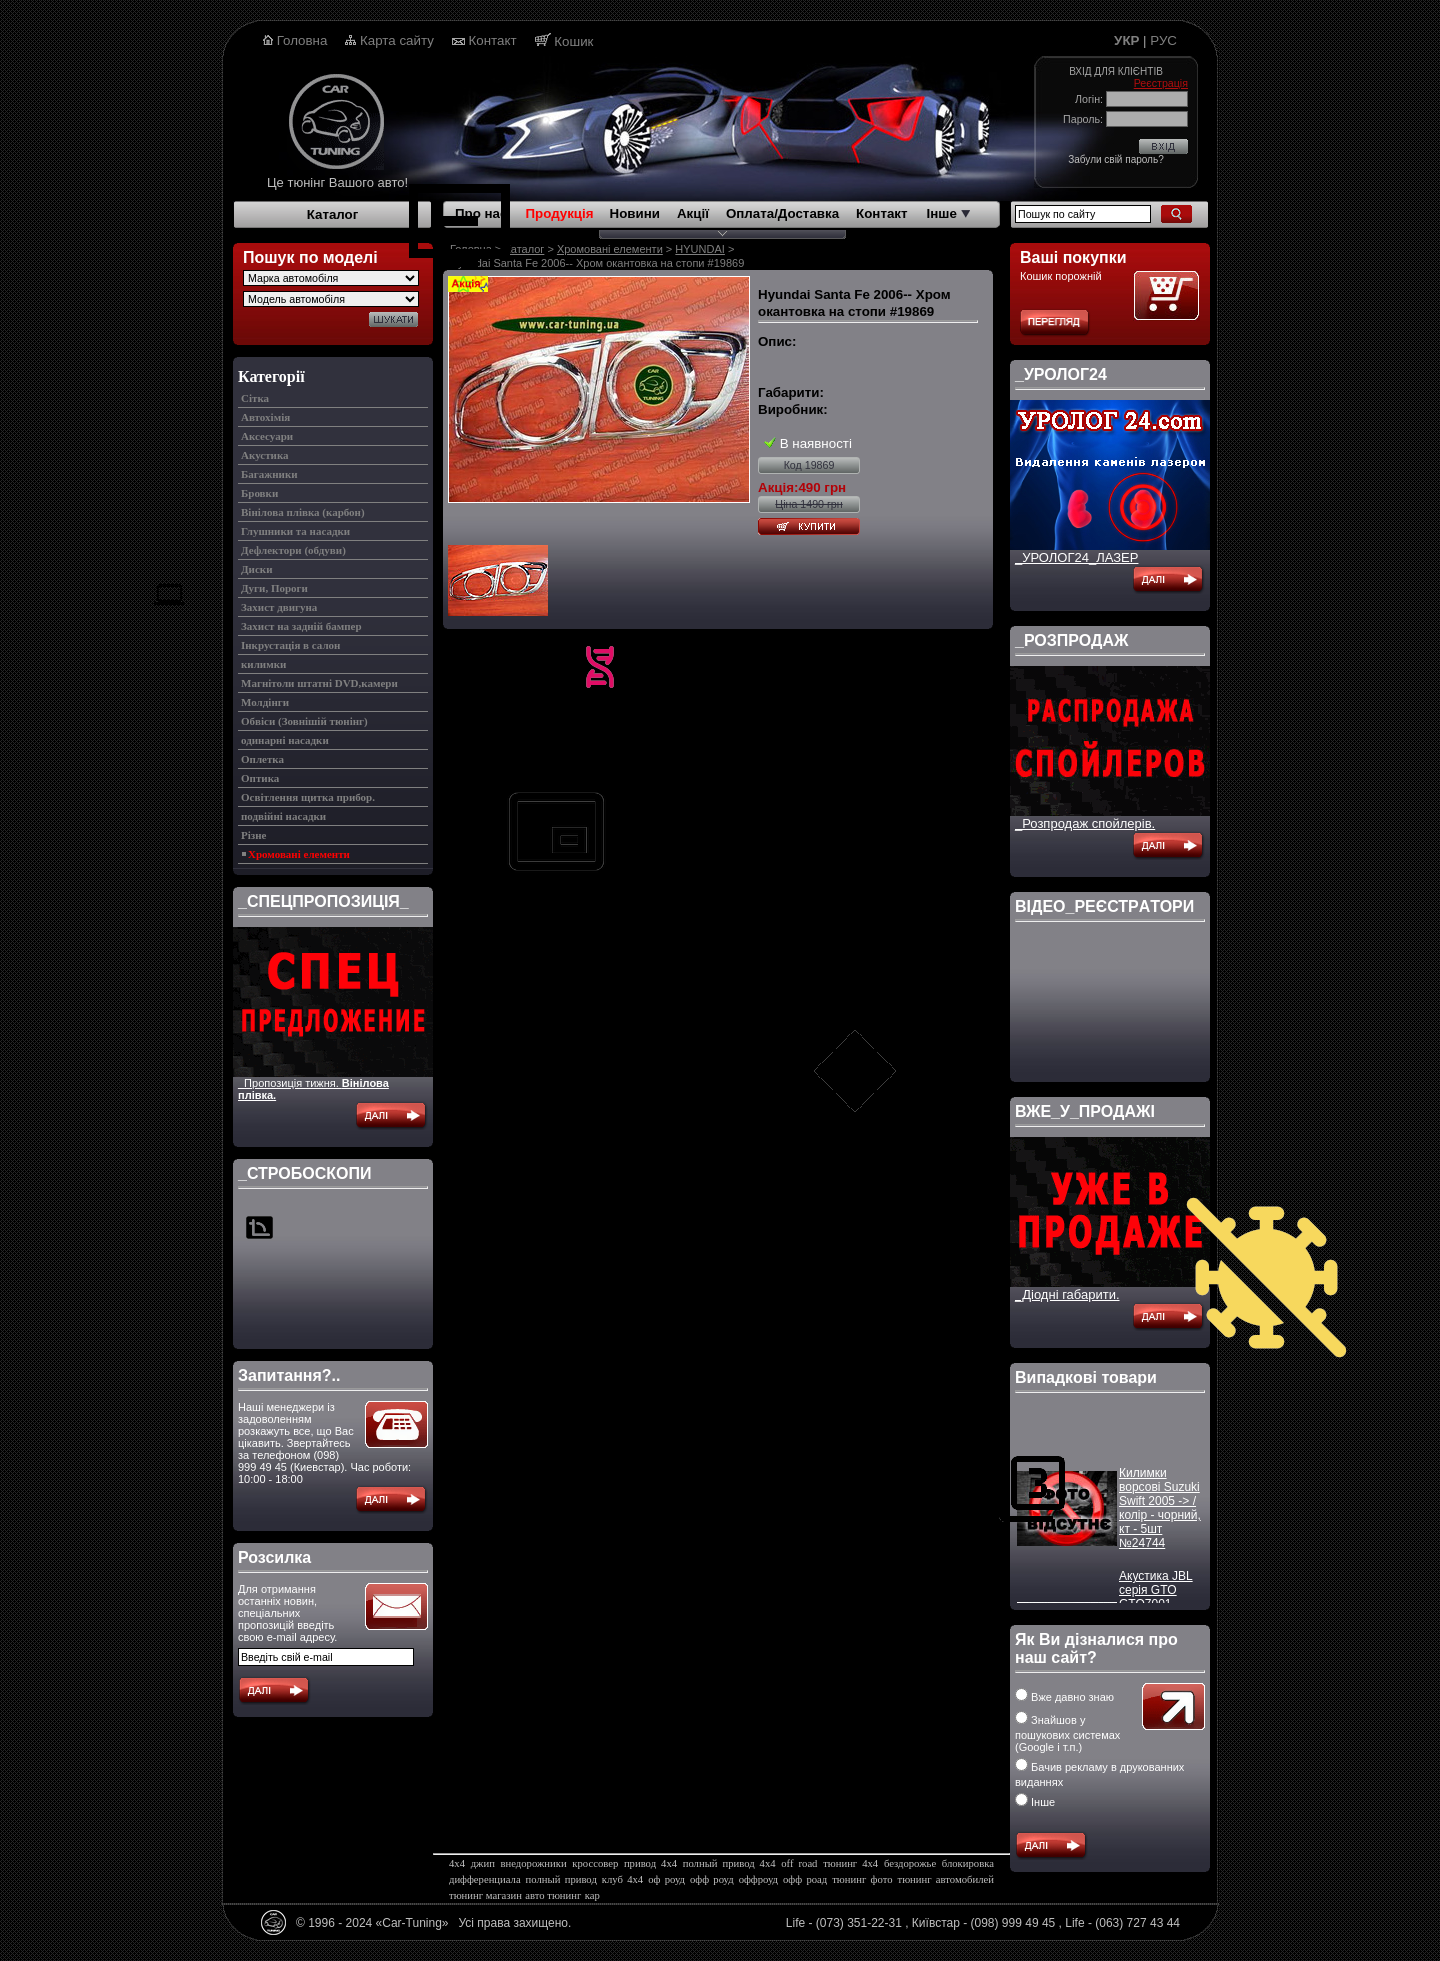 Image resolution: width=1440 pixels, height=1961 pixels. I want to click on move or drag this element freely, so click(855, 1071).